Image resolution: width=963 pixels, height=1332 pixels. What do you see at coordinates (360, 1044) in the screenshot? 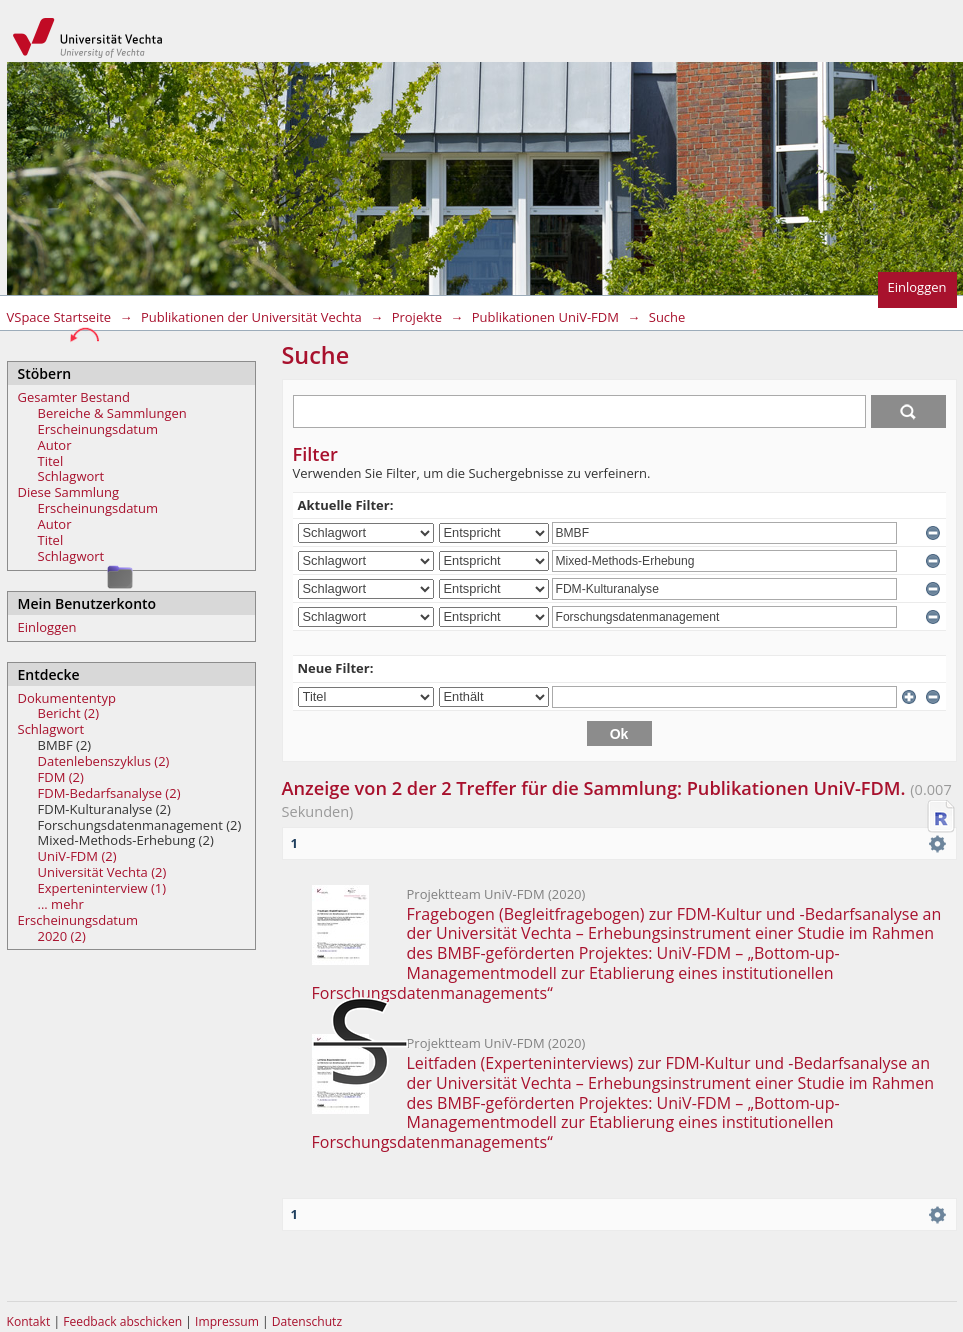
I see `apply strikethrough formatting to selected text` at bounding box center [360, 1044].